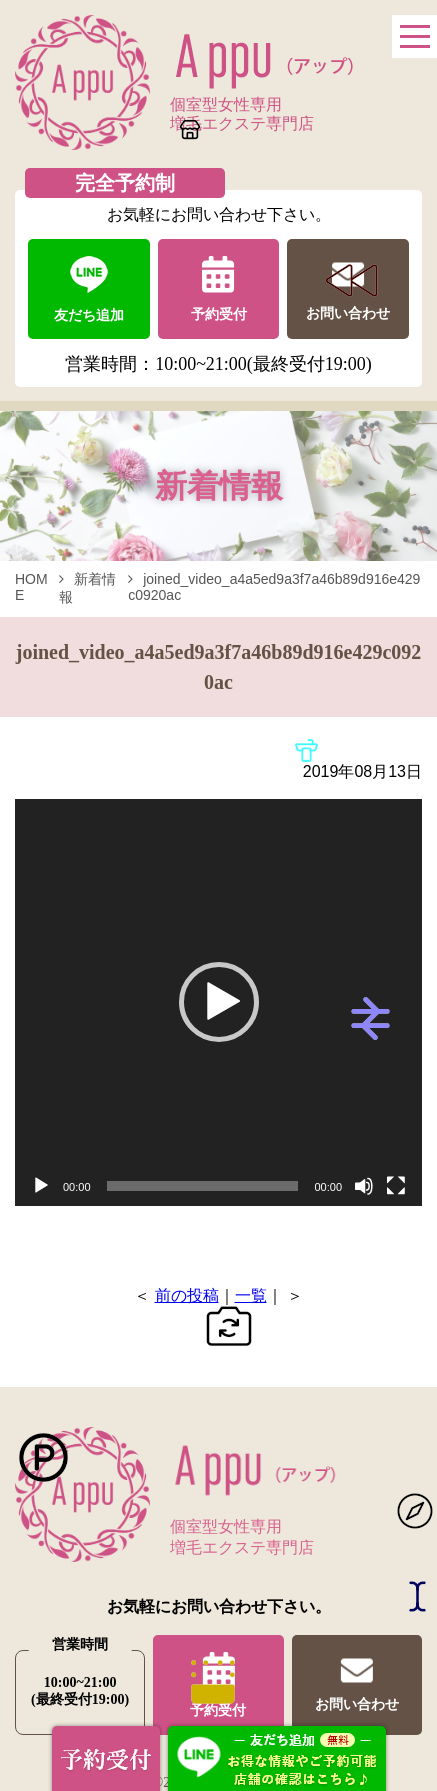 Image resolution: width=437 pixels, height=1791 pixels. I want to click on align content to bottom of container, so click(213, 1682).